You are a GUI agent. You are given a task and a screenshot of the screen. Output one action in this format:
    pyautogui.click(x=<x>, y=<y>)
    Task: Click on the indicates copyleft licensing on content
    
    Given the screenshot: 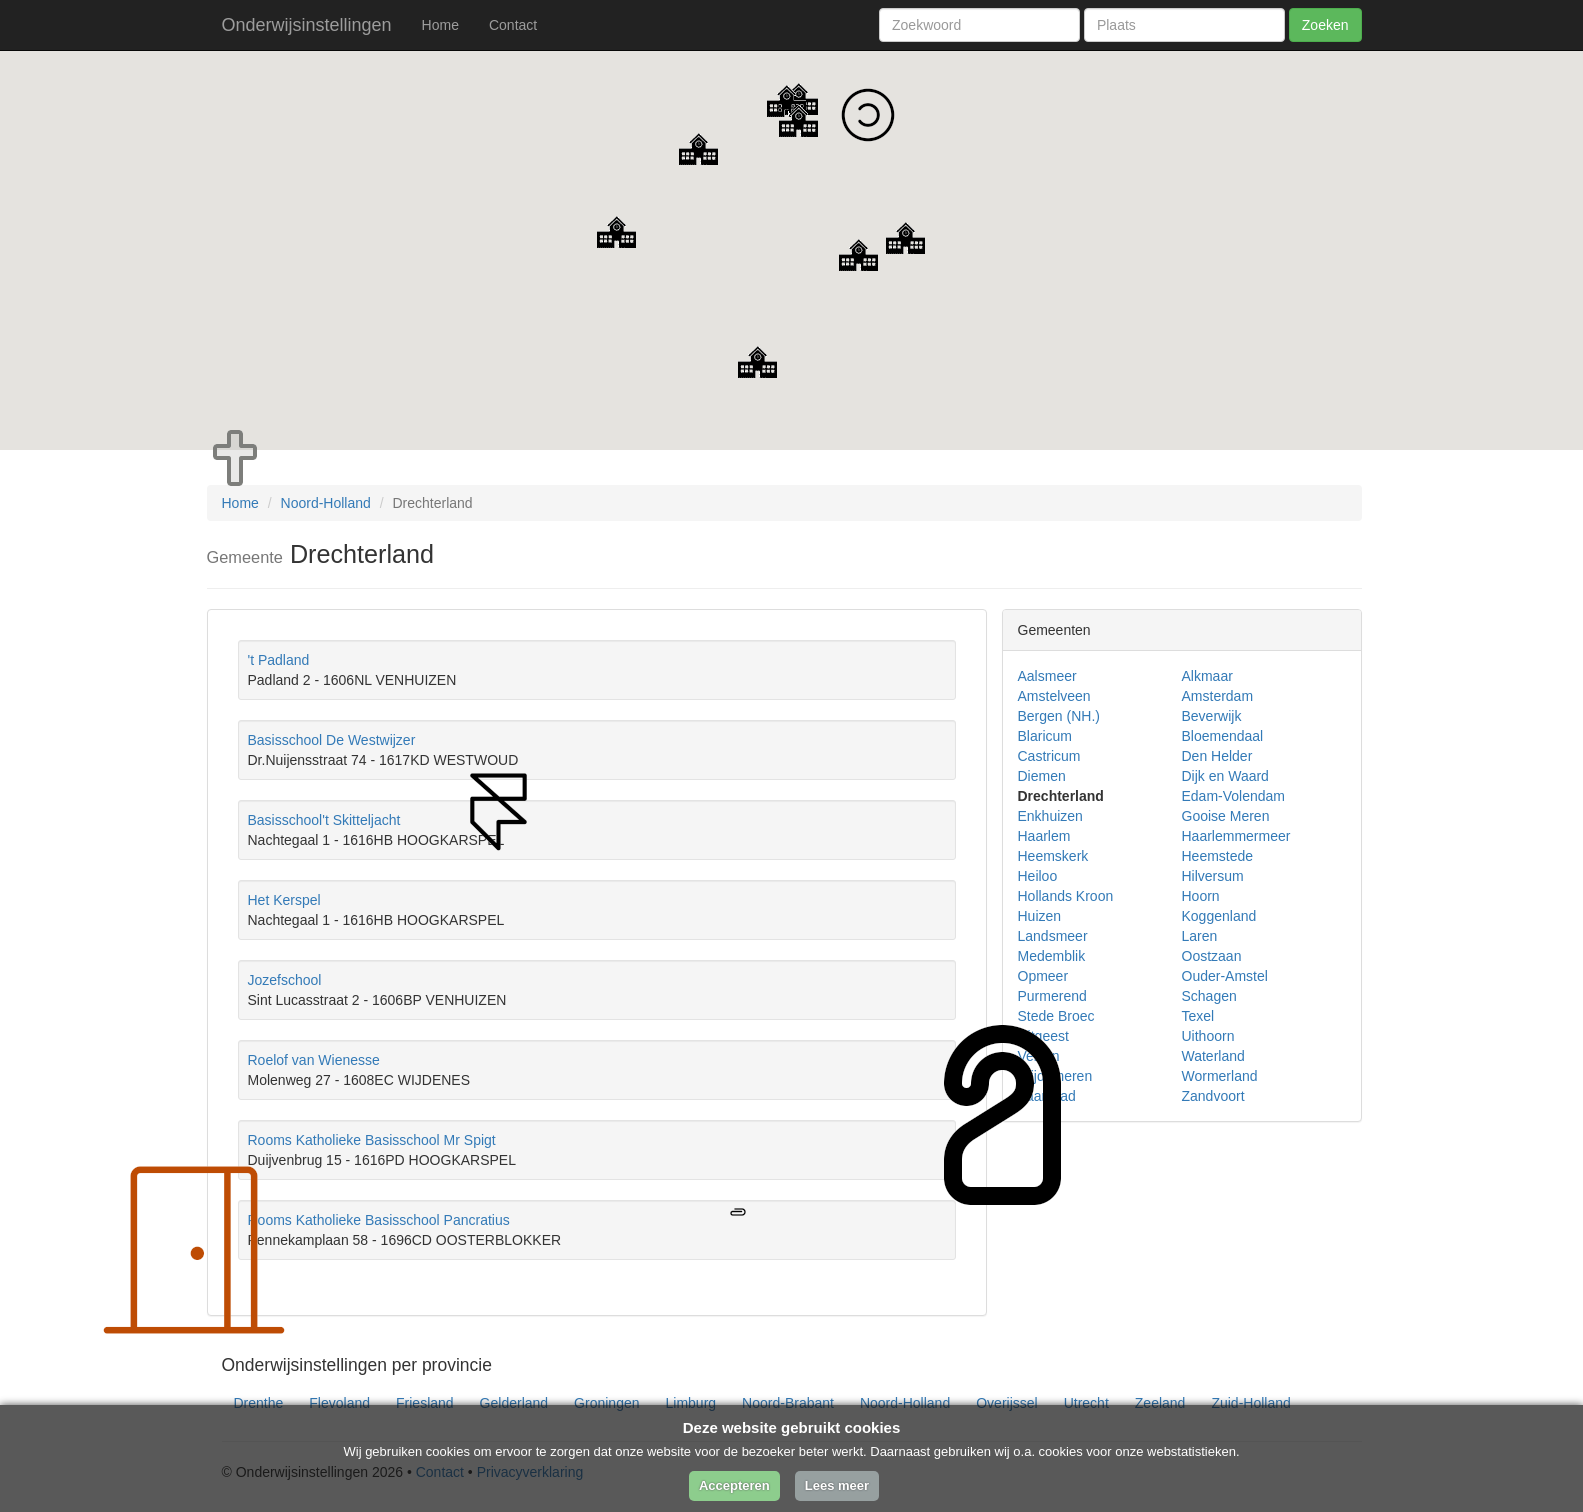 What is the action you would take?
    pyautogui.click(x=868, y=115)
    